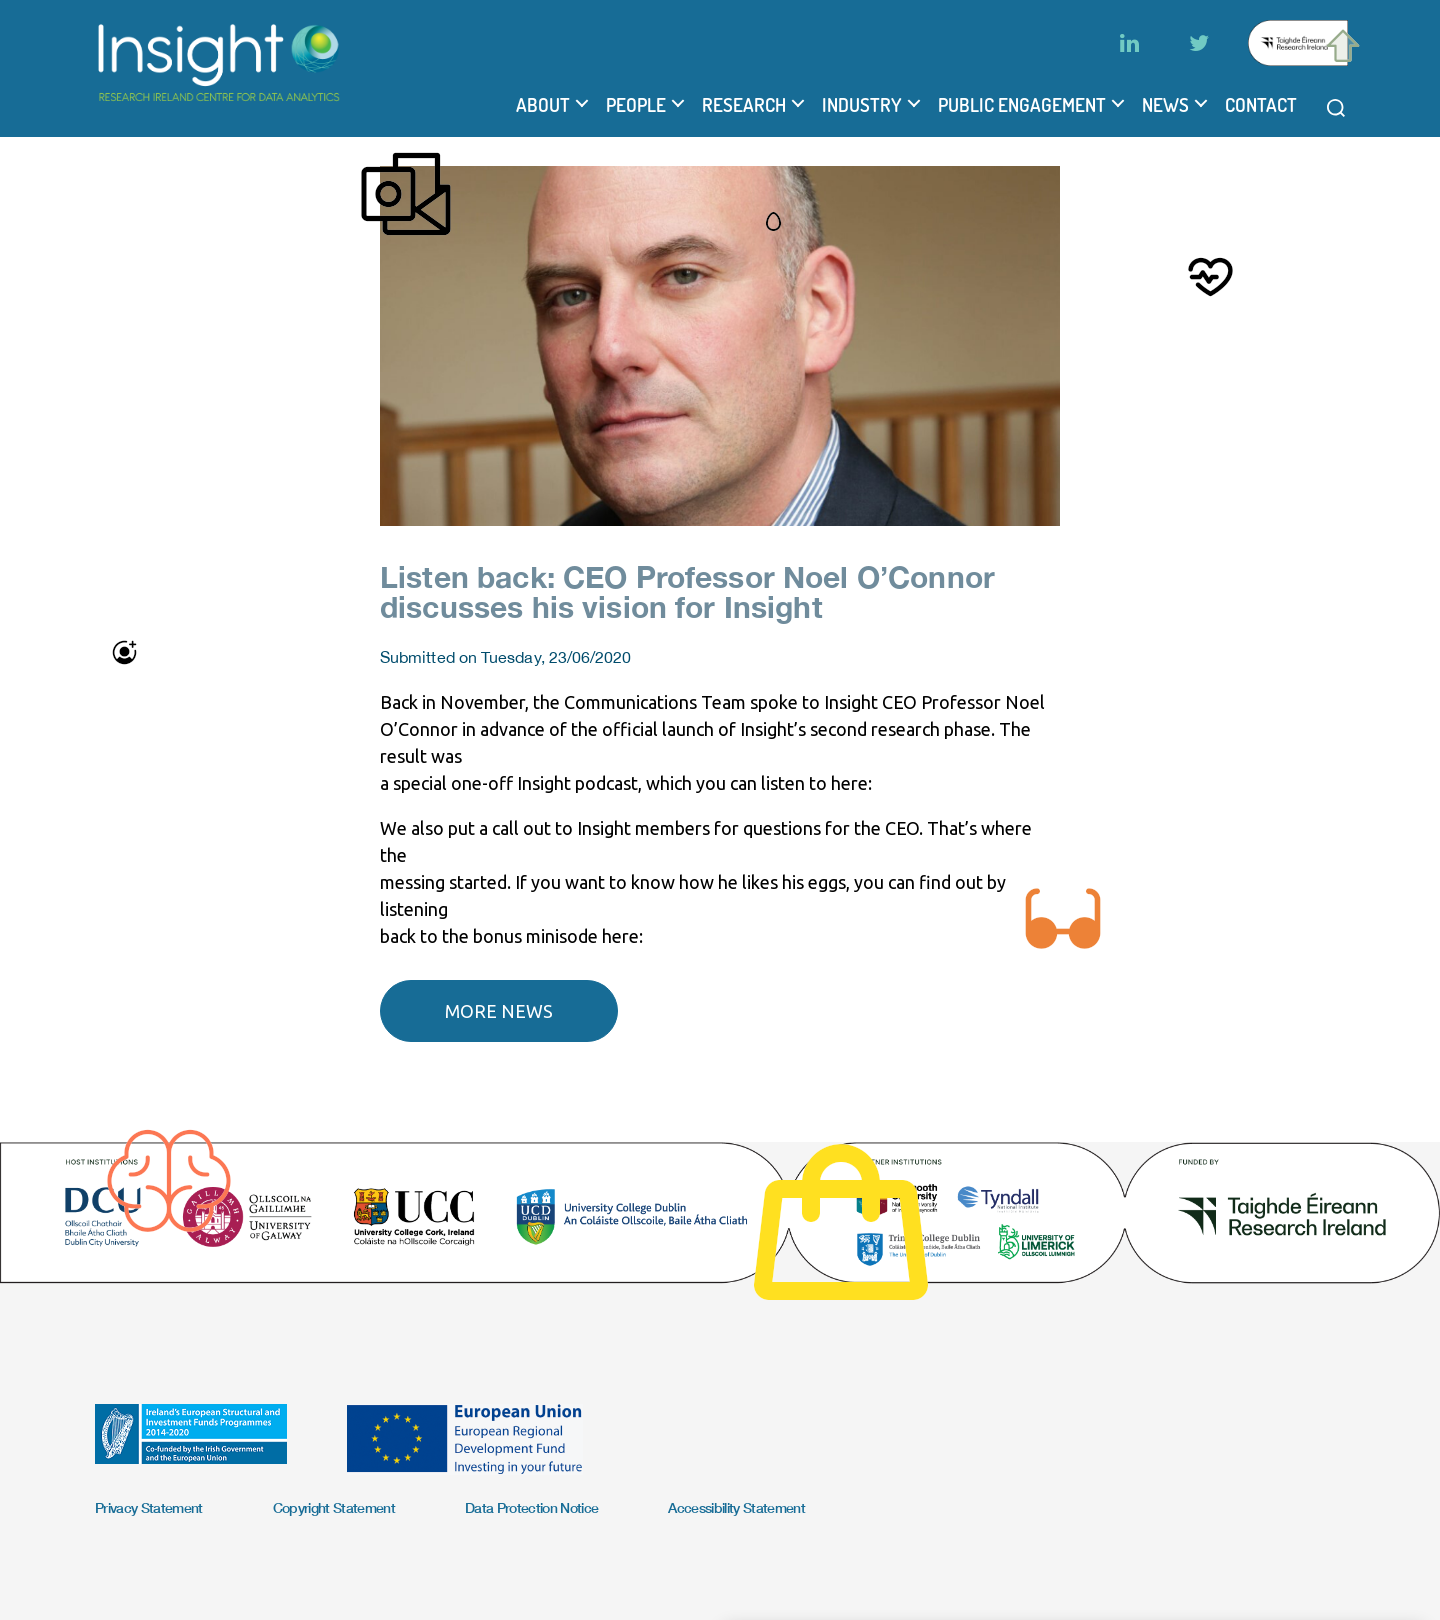  What do you see at coordinates (841, 1231) in the screenshot?
I see `view your shopping bag` at bounding box center [841, 1231].